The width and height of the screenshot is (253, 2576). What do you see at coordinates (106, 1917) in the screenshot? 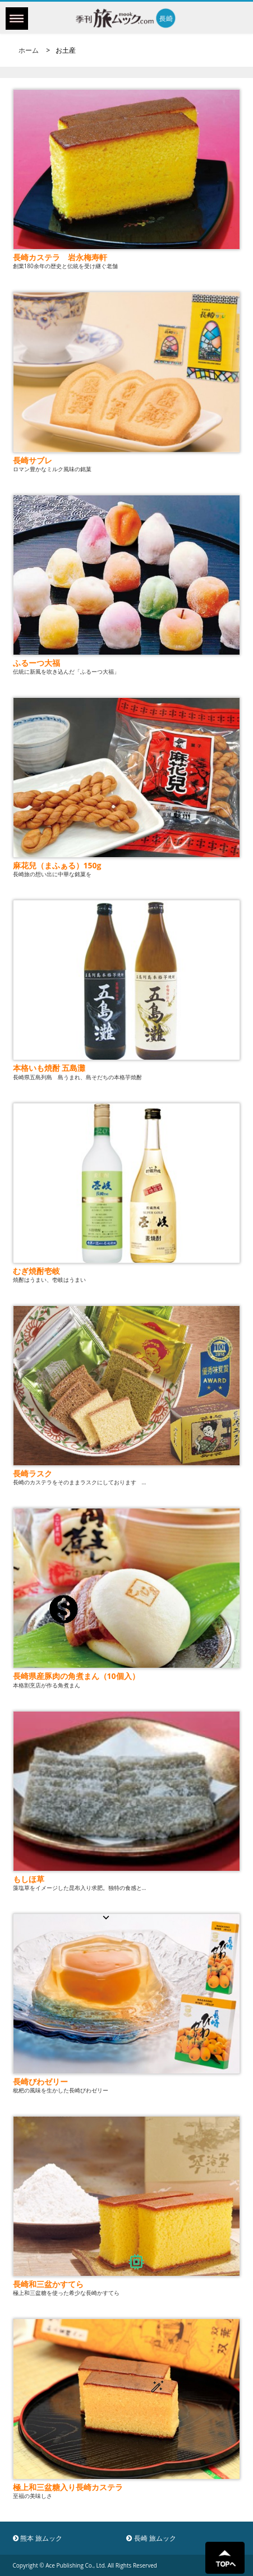
I see `expand to show more content` at bounding box center [106, 1917].